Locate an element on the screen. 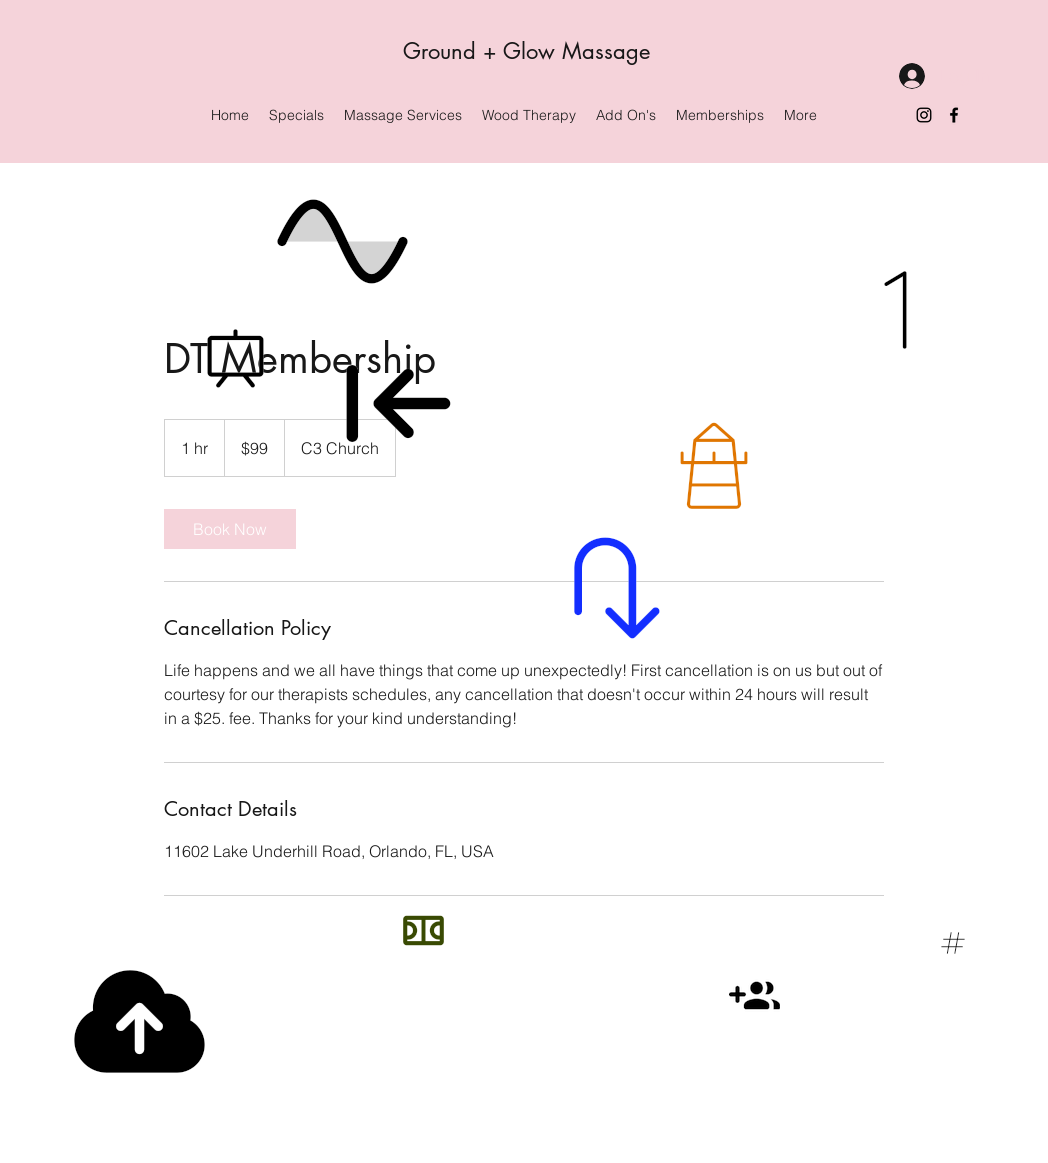 This screenshot has height=1163, width=1048. upload file to cloud storage is located at coordinates (139, 1021).